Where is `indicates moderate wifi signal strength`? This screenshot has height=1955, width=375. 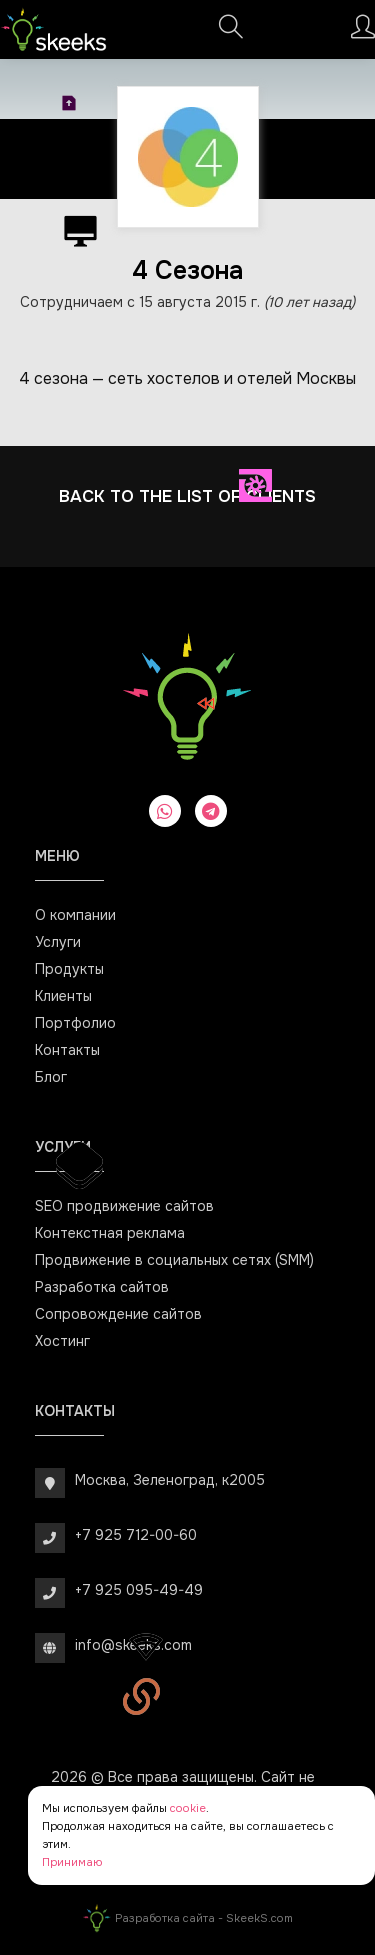
indicates moderate wifi signal strength is located at coordinates (146, 1647).